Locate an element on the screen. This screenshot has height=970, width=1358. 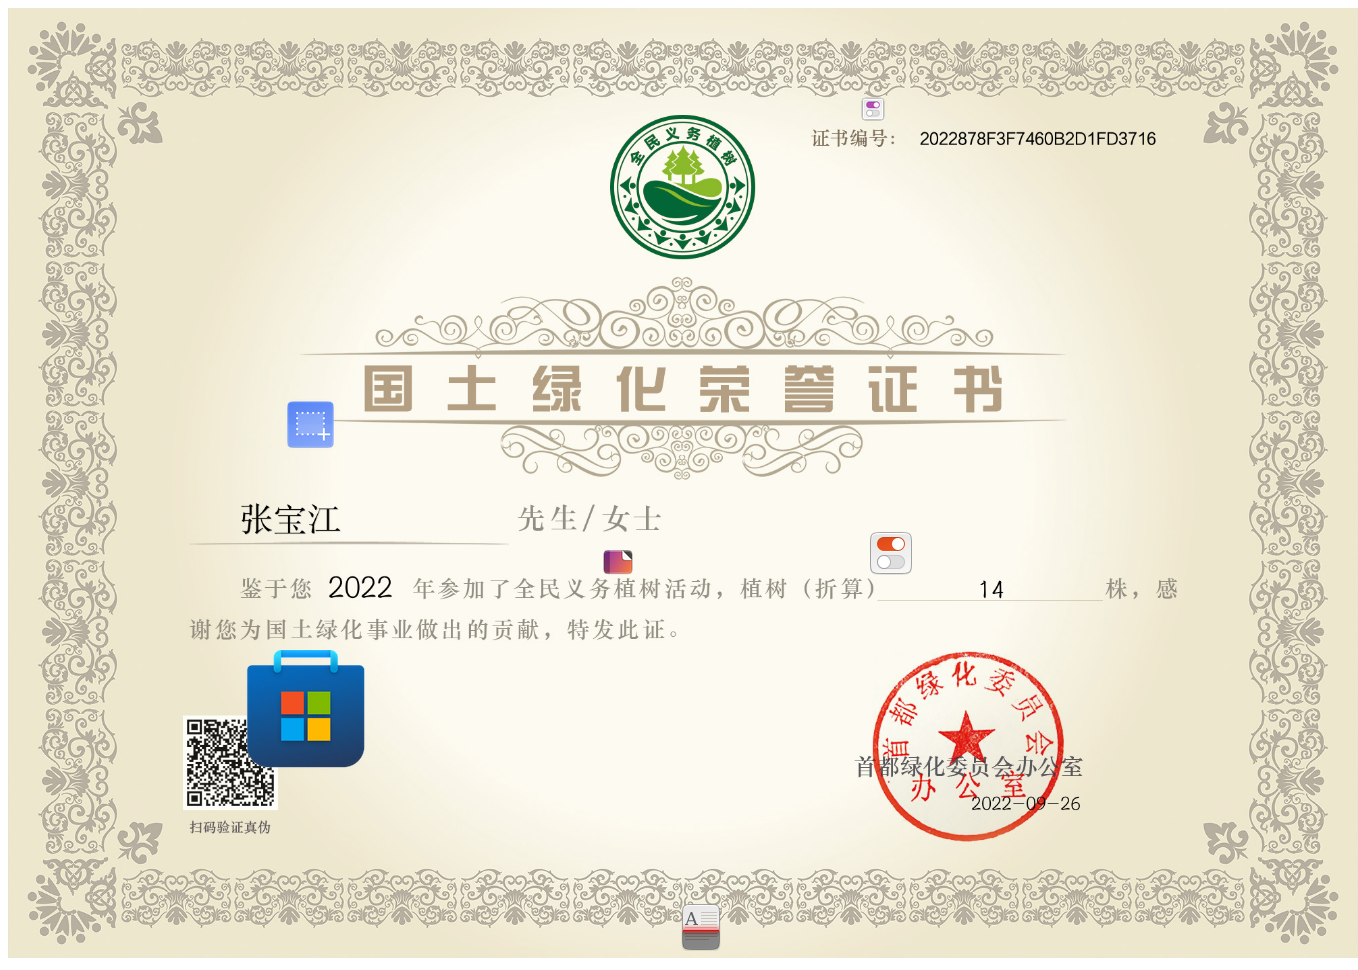
open the screenshot tool is located at coordinates (310, 424).